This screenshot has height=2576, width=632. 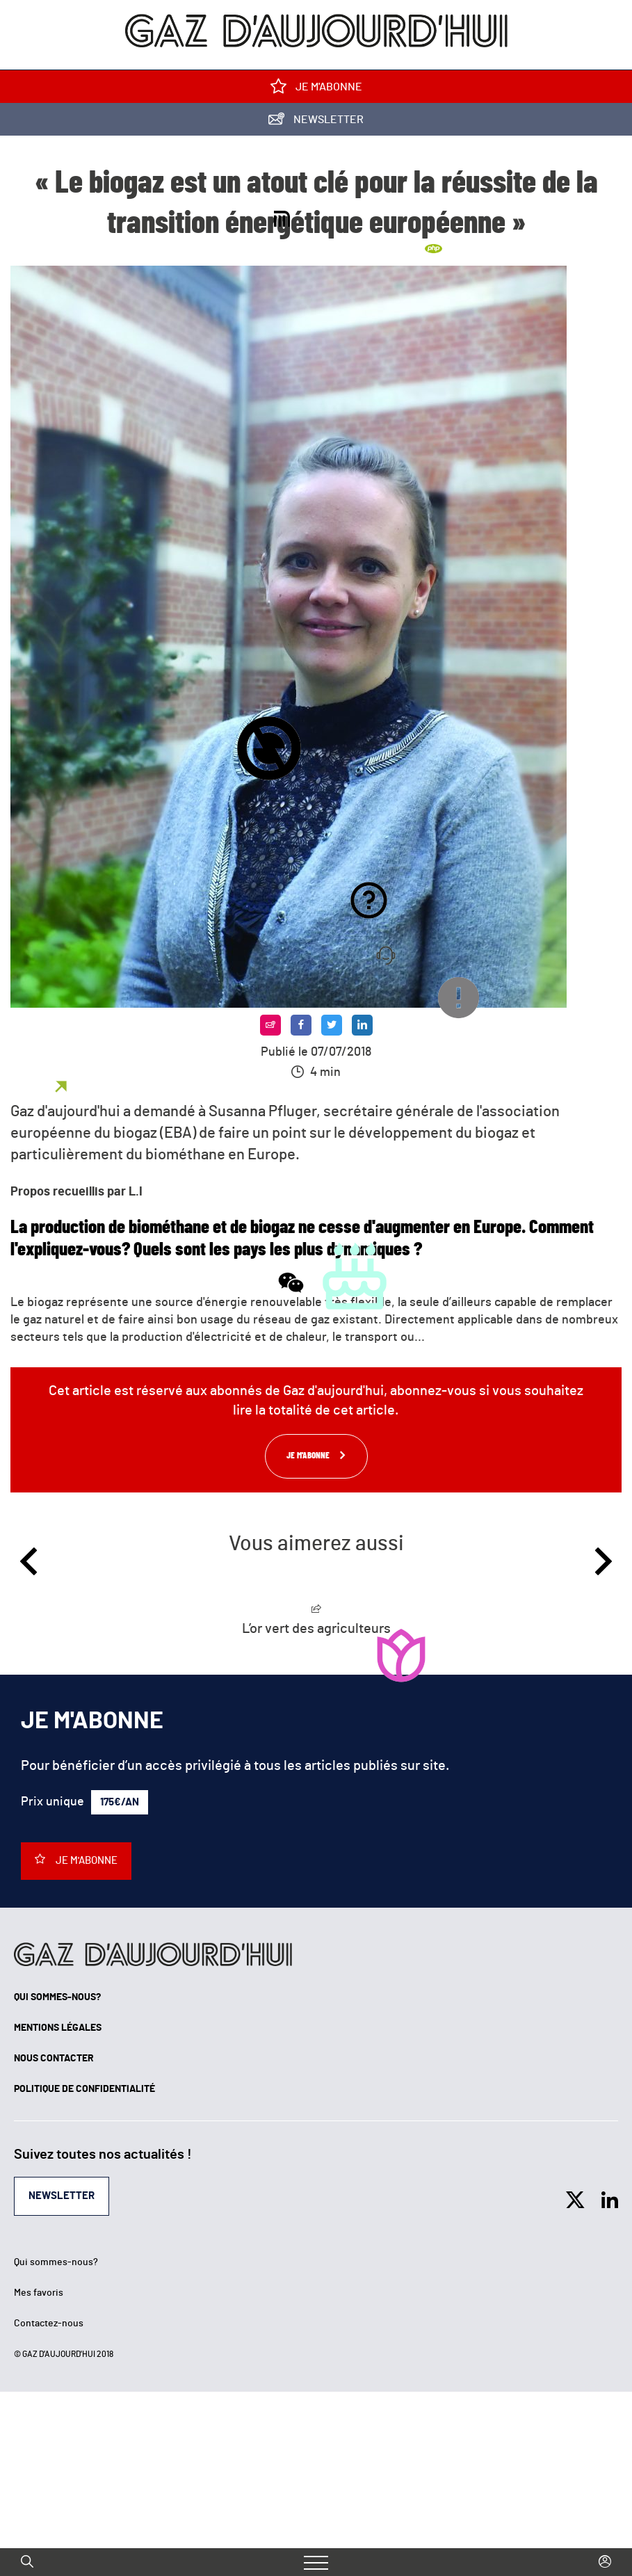 I want to click on disable auto-refresh, so click(x=269, y=748).